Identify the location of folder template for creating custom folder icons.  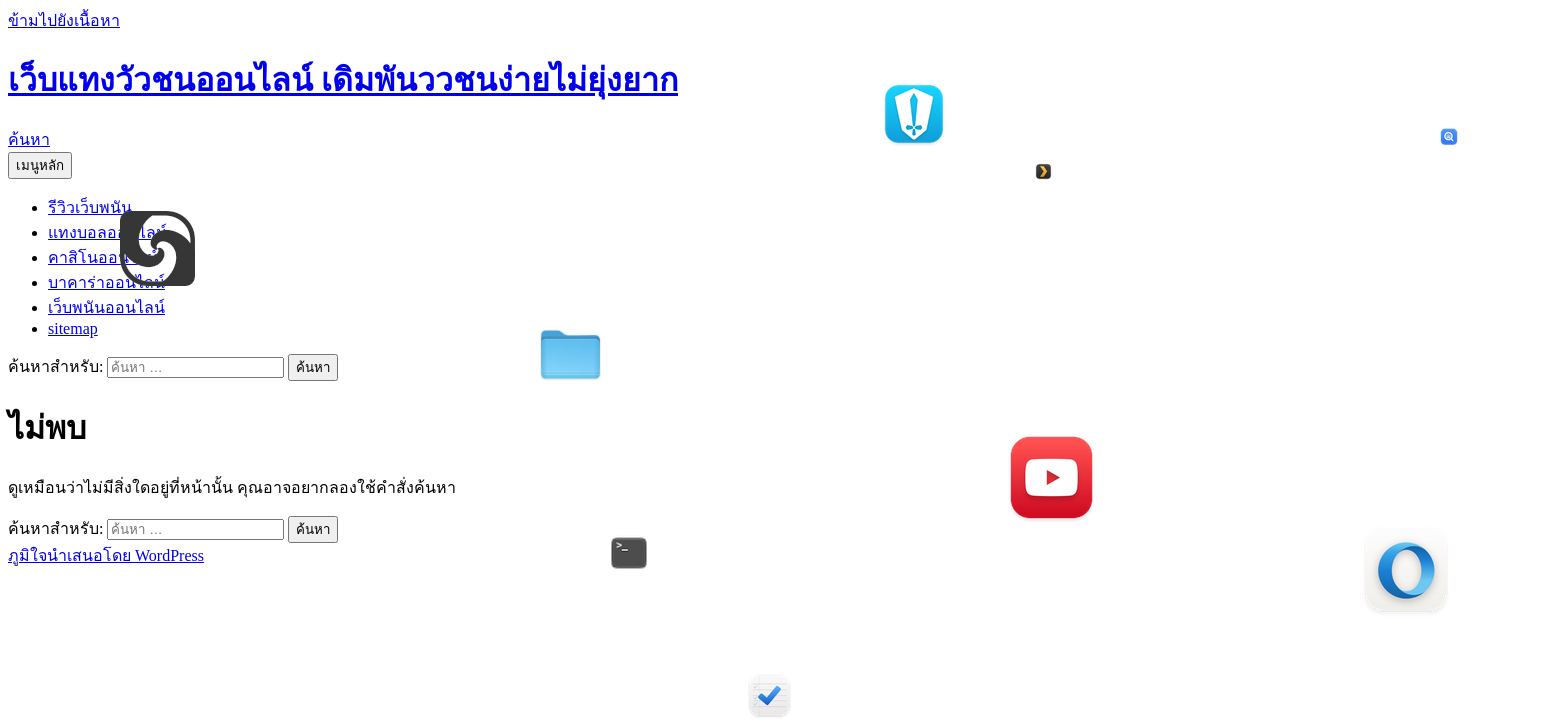
(570, 354).